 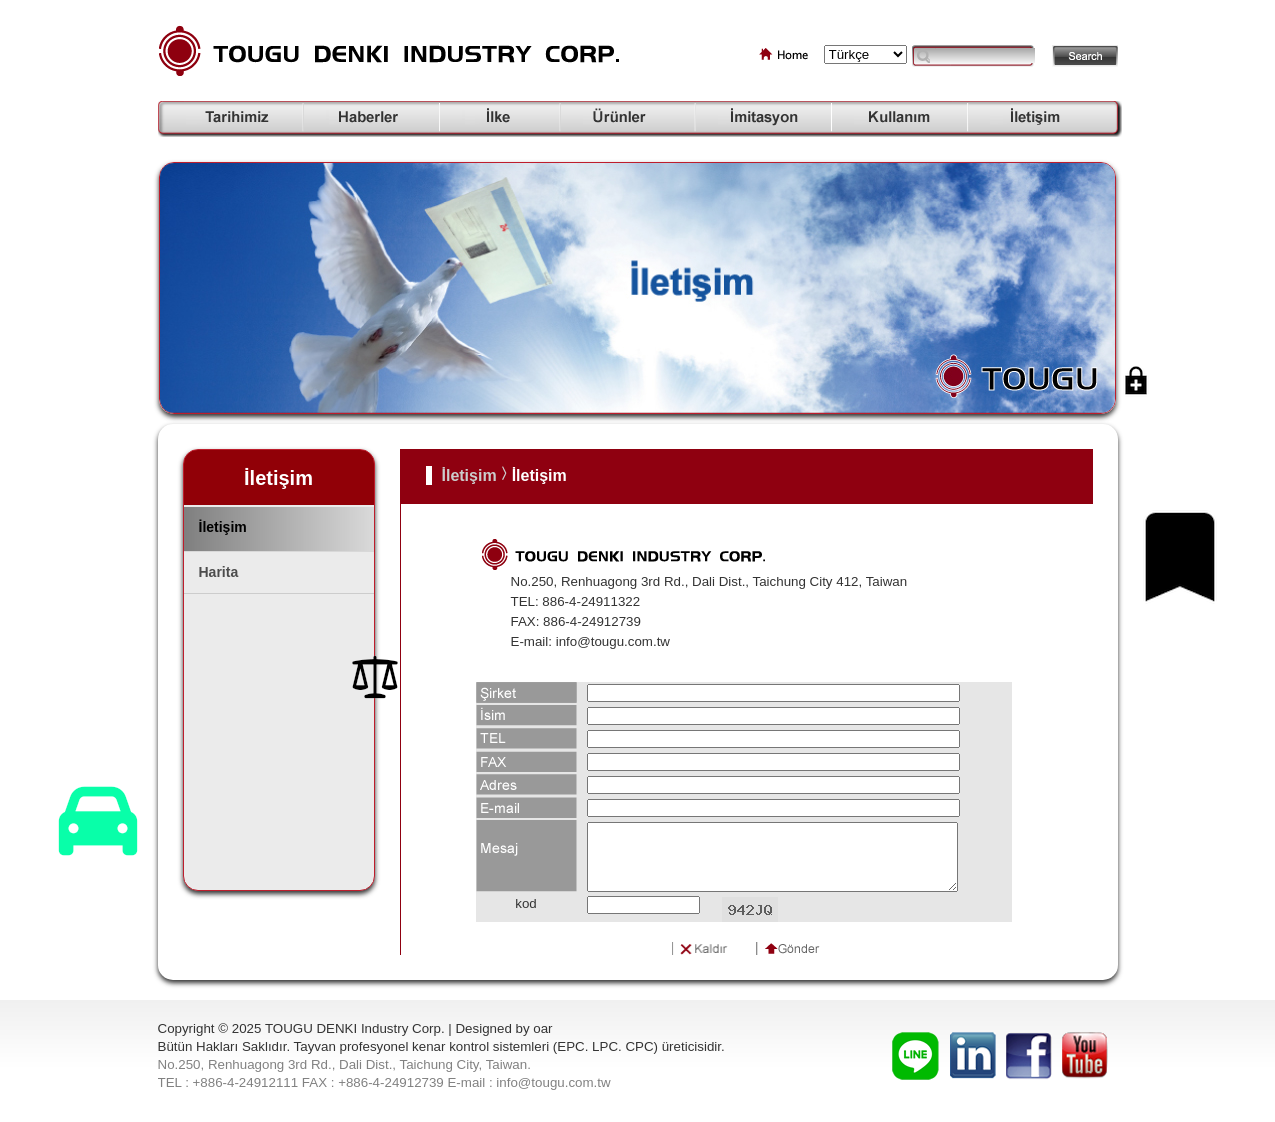 What do you see at coordinates (1180, 557) in the screenshot?
I see `bookmark this item` at bounding box center [1180, 557].